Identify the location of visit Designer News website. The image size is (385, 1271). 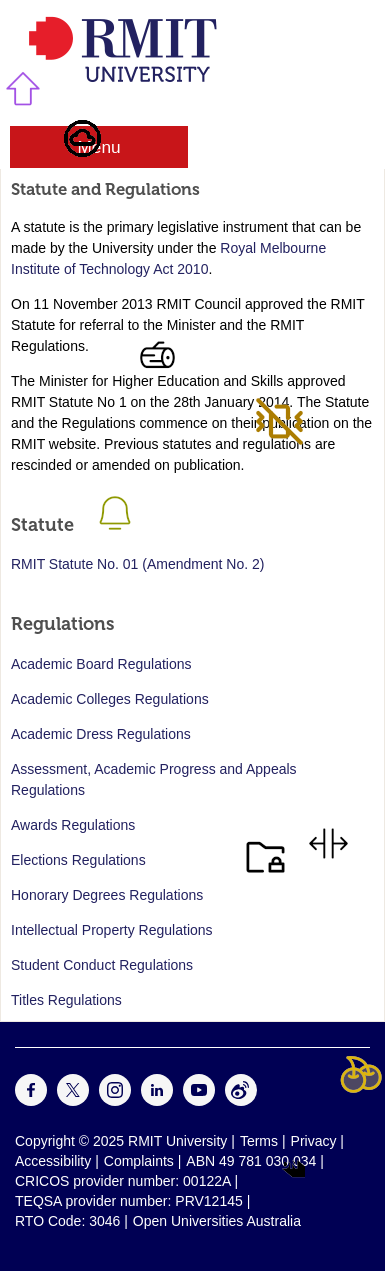
(293, 1168).